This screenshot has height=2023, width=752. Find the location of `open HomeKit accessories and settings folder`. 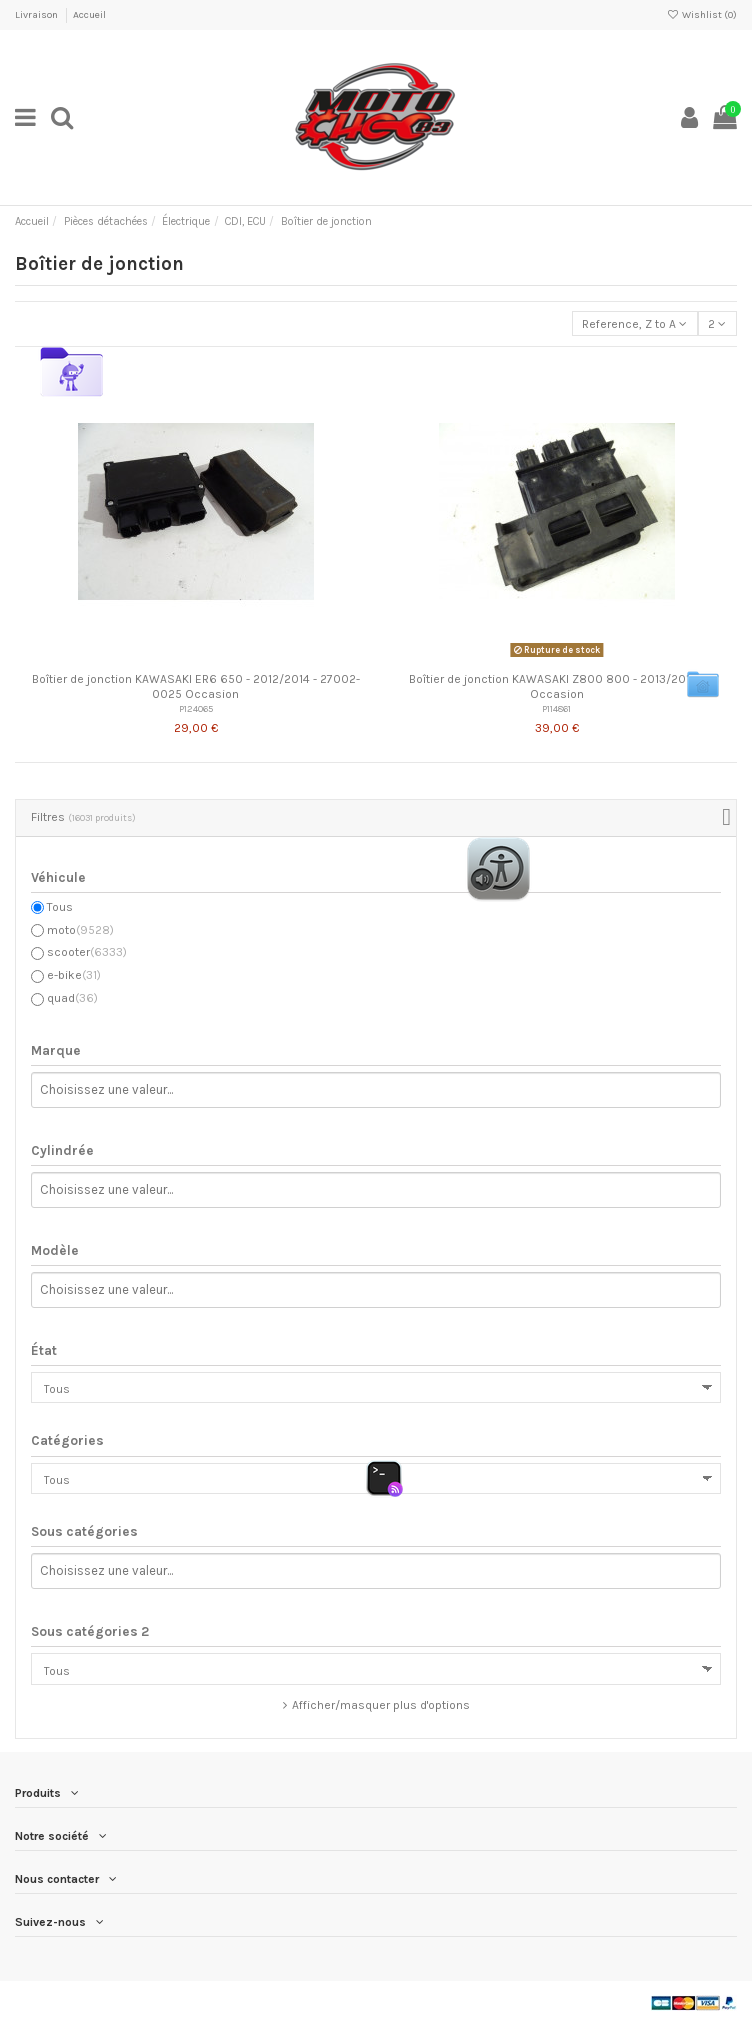

open HomeKit accessories and settings folder is located at coordinates (703, 684).